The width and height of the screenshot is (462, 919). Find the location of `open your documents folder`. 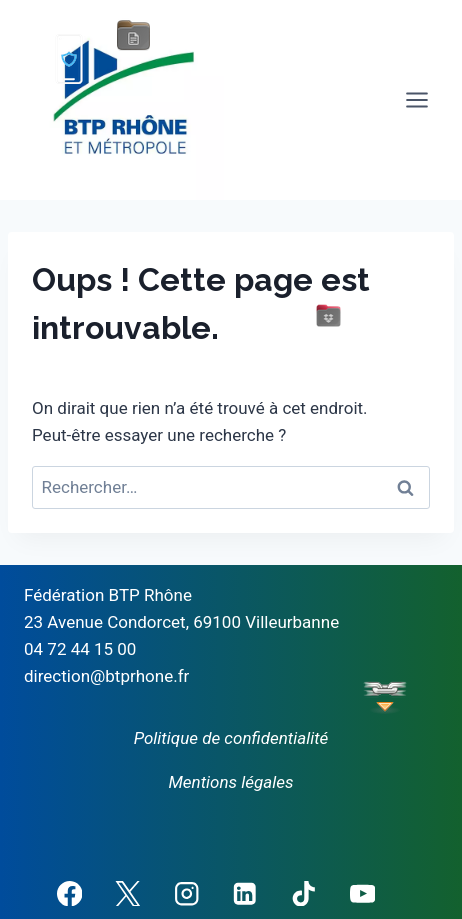

open your documents folder is located at coordinates (133, 34).